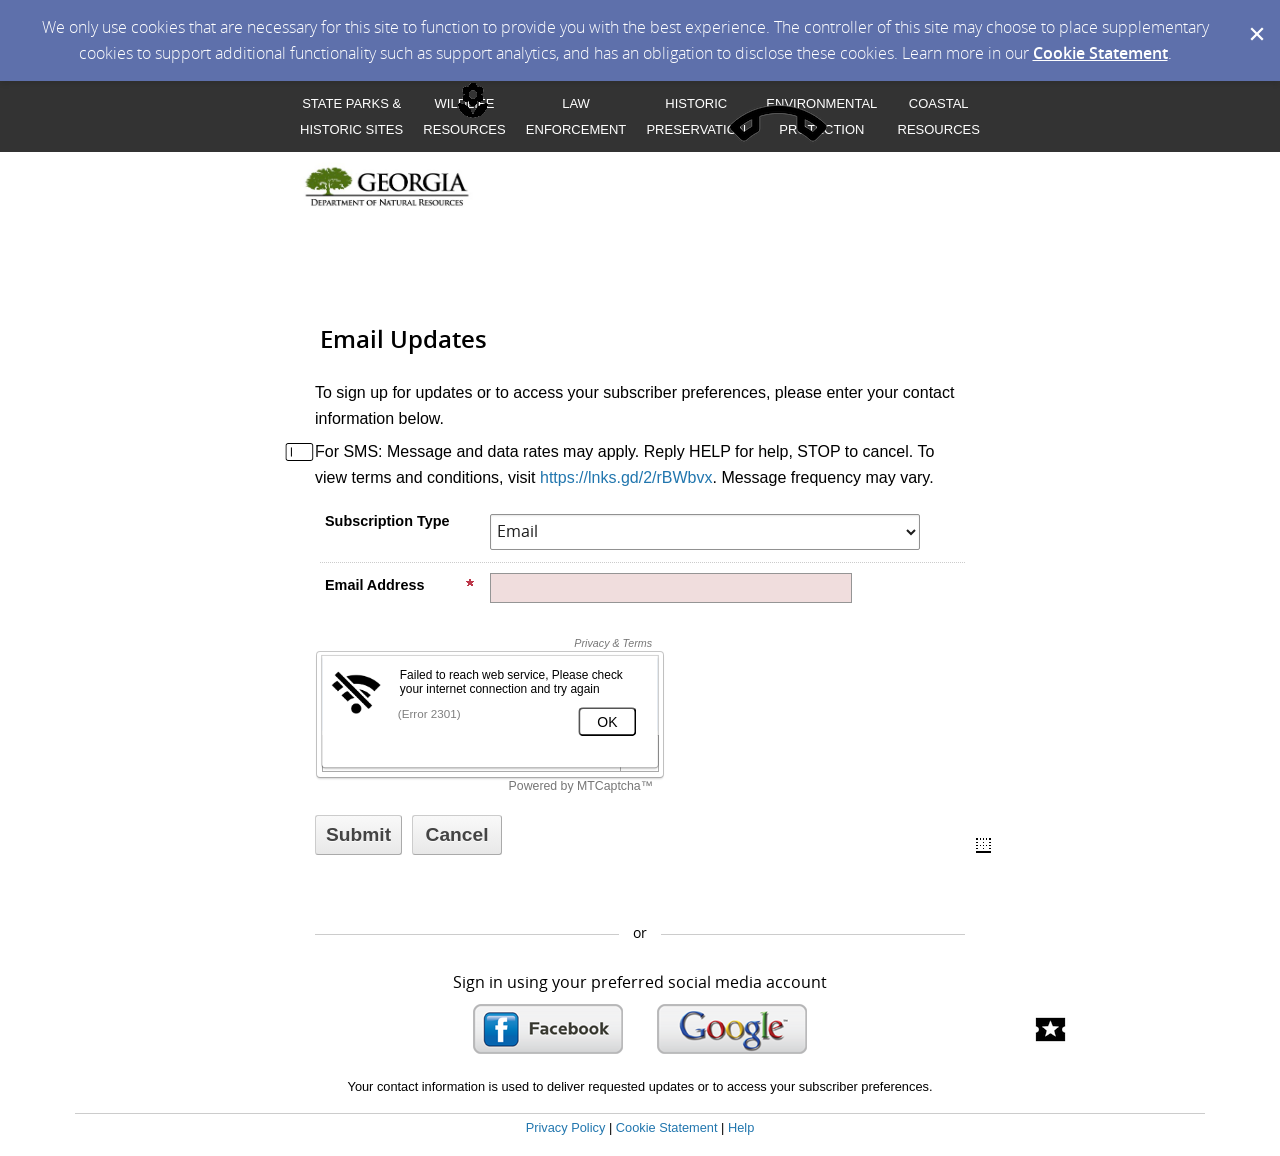 Image resolution: width=1280 pixels, height=1156 pixels. Describe the element at coordinates (1050, 1029) in the screenshot. I see `view nearby events or entertainment` at that location.